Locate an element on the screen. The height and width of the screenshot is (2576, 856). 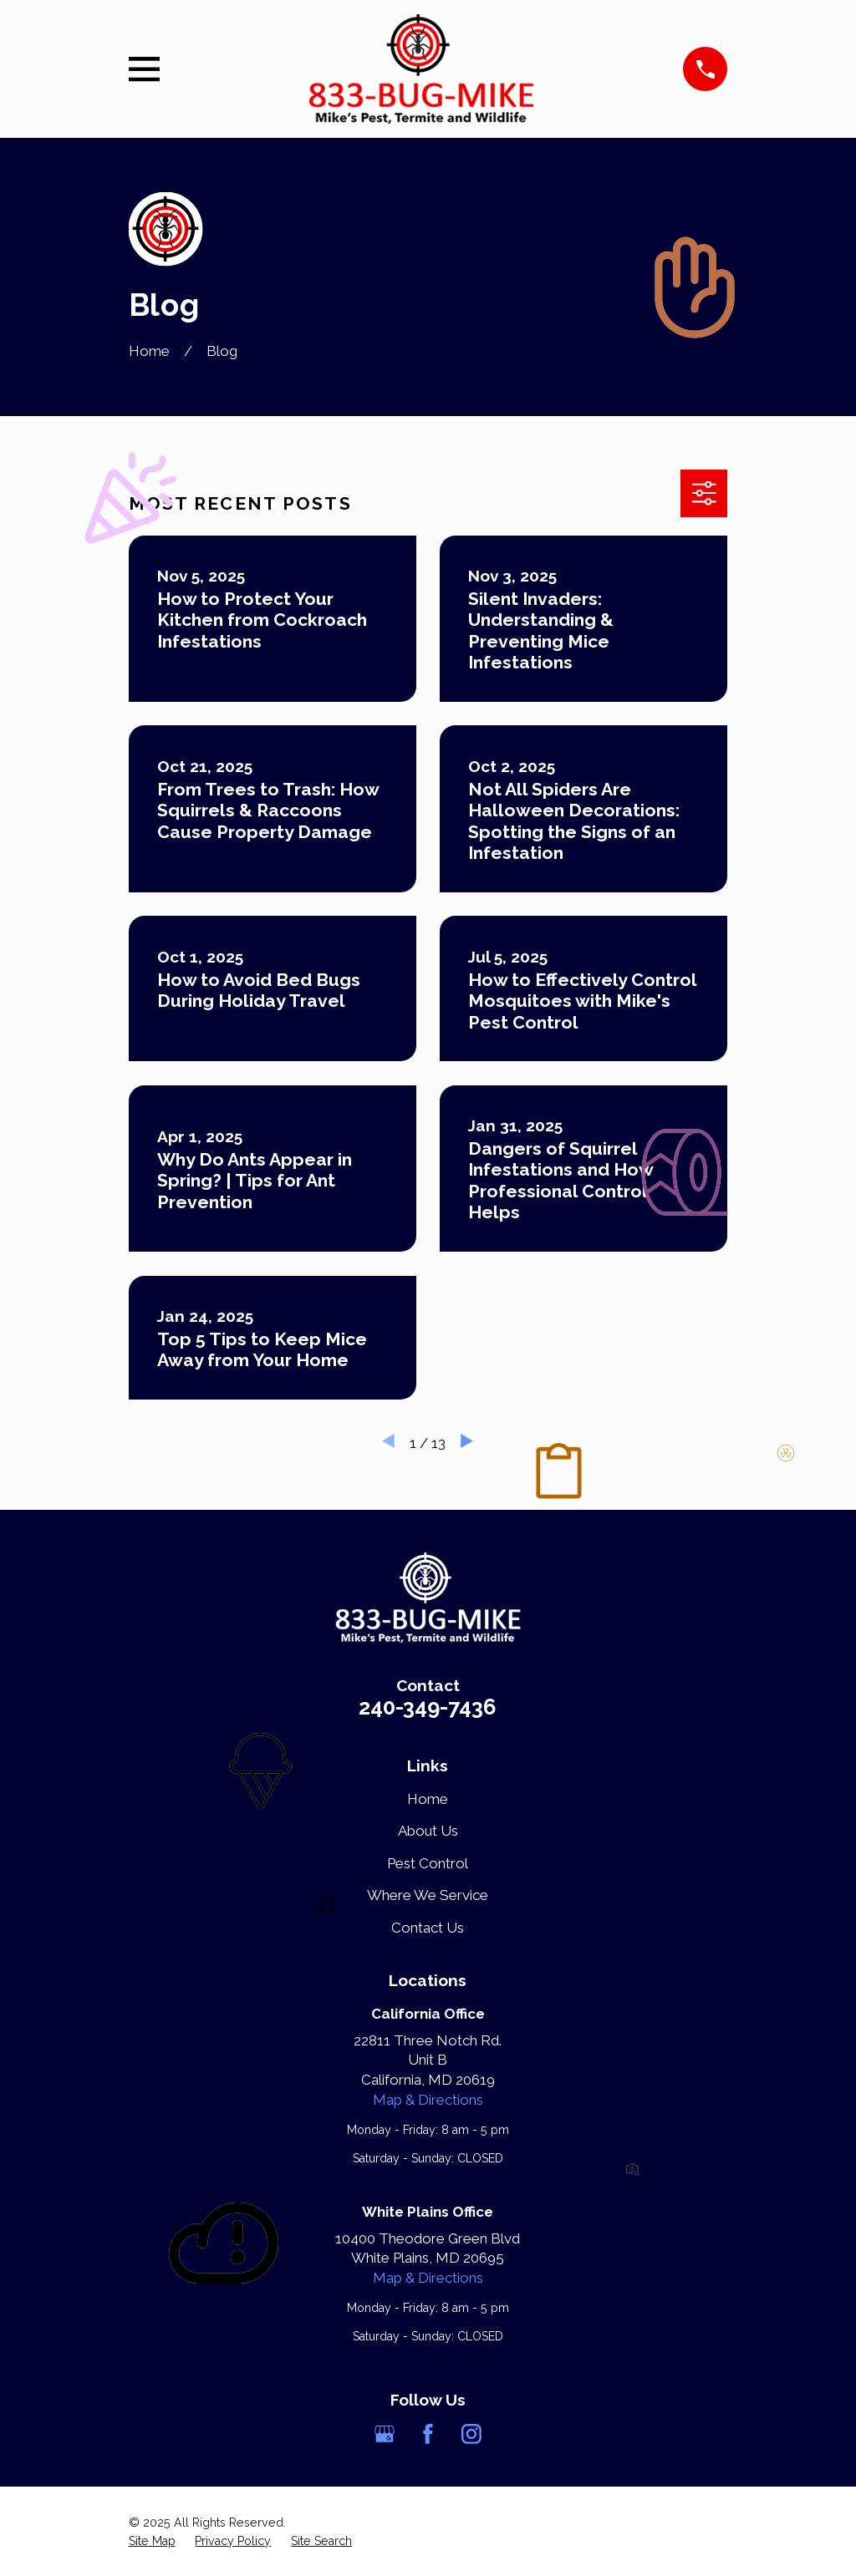
copy to clipboard is located at coordinates (558, 1471).